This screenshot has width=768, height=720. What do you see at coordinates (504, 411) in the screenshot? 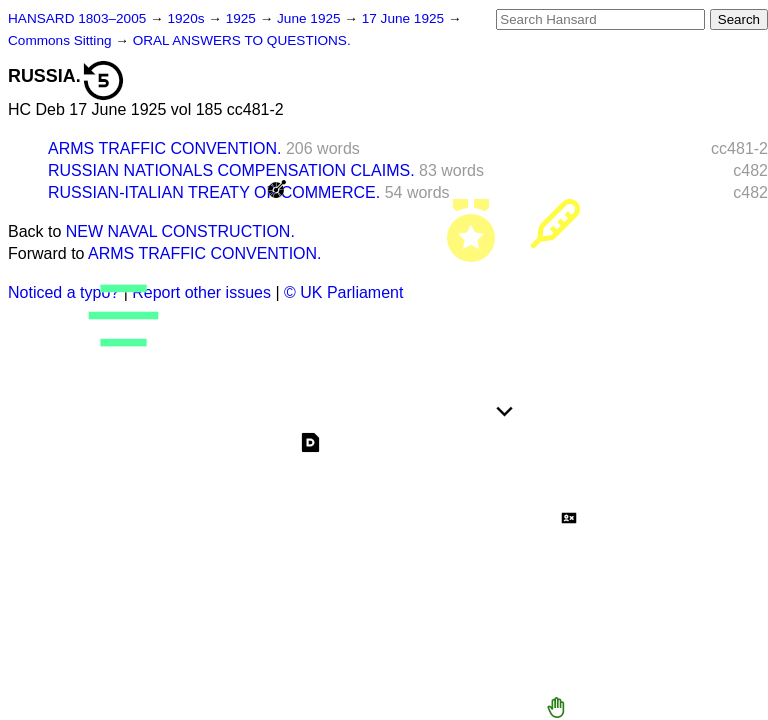
I see `expand dropdown menu` at bounding box center [504, 411].